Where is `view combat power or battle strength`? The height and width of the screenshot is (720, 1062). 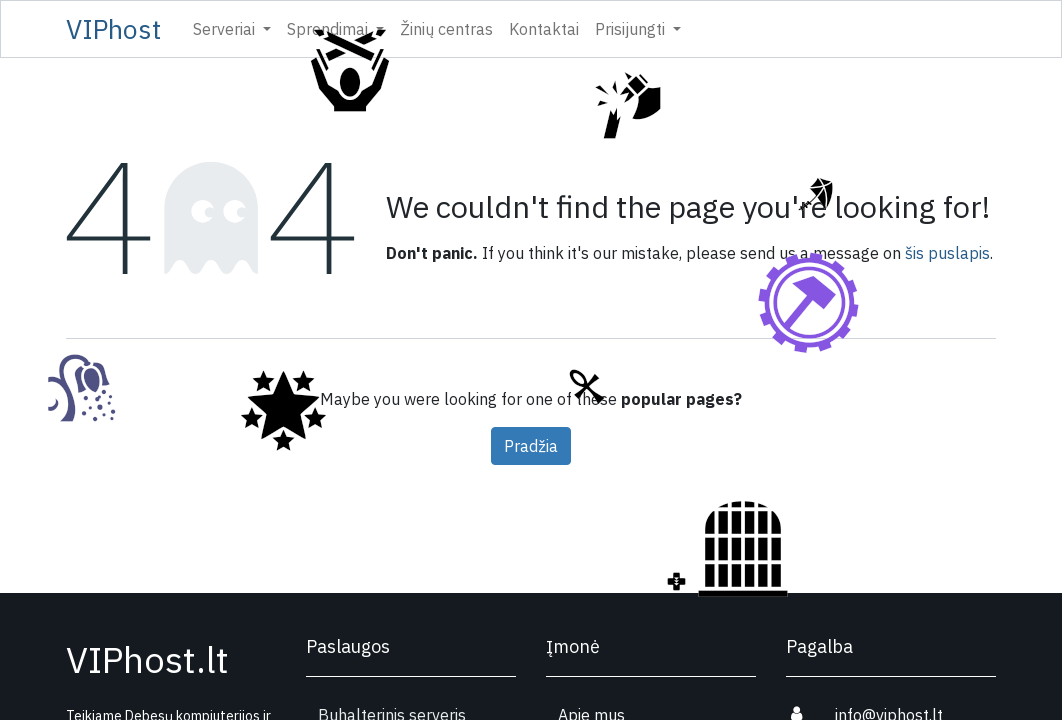 view combat power or battle strength is located at coordinates (350, 69).